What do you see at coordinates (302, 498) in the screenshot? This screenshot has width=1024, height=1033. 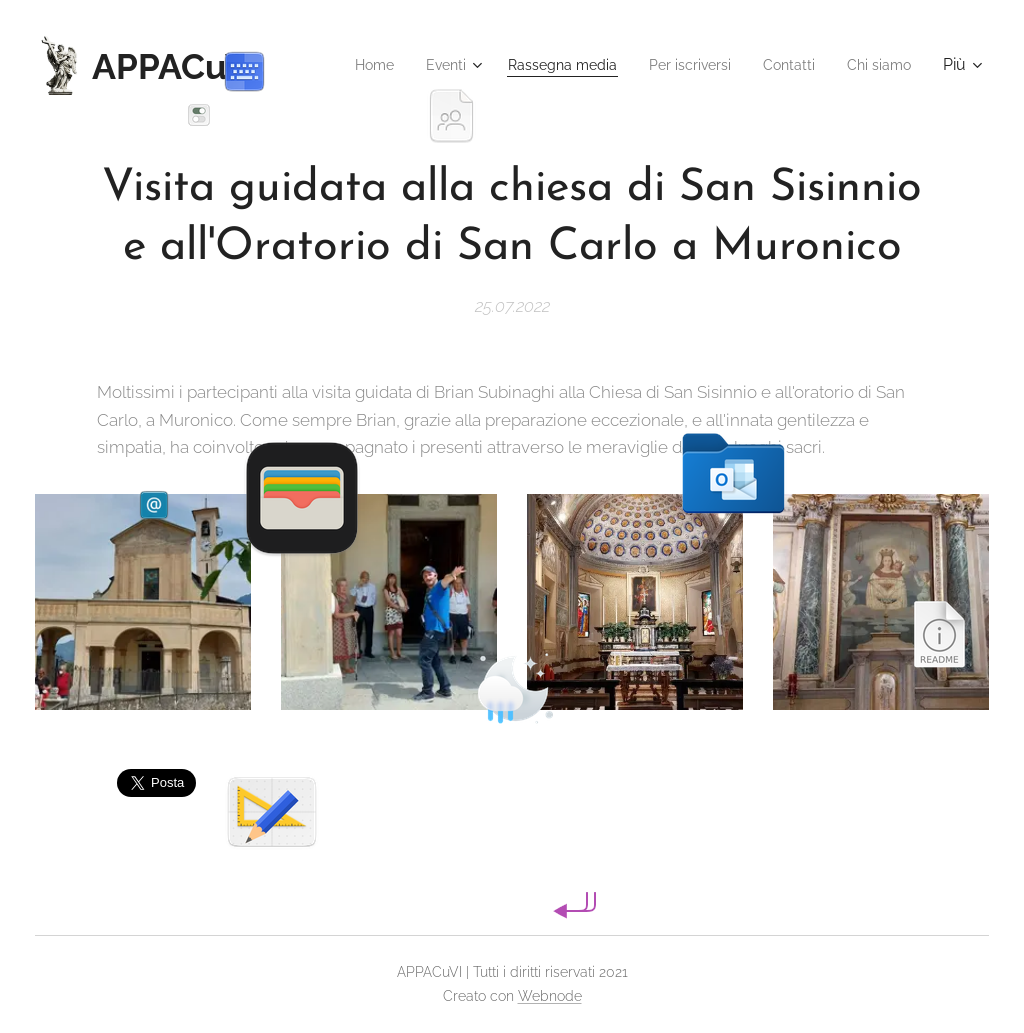 I see `access wallet and payment settings` at bounding box center [302, 498].